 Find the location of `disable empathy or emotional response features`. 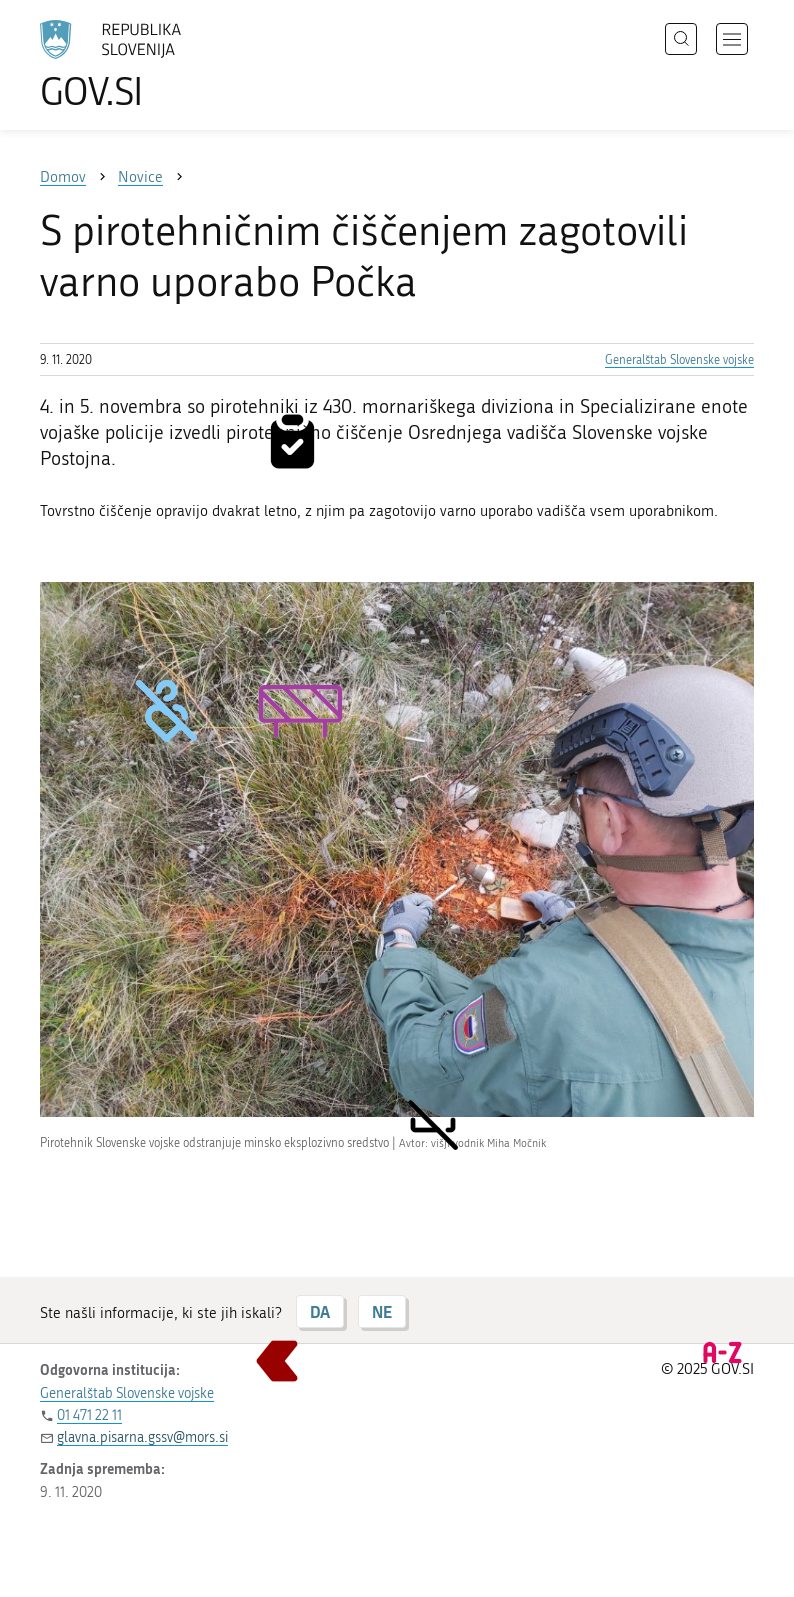

disable empathy or emotional response features is located at coordinates (166, 710).